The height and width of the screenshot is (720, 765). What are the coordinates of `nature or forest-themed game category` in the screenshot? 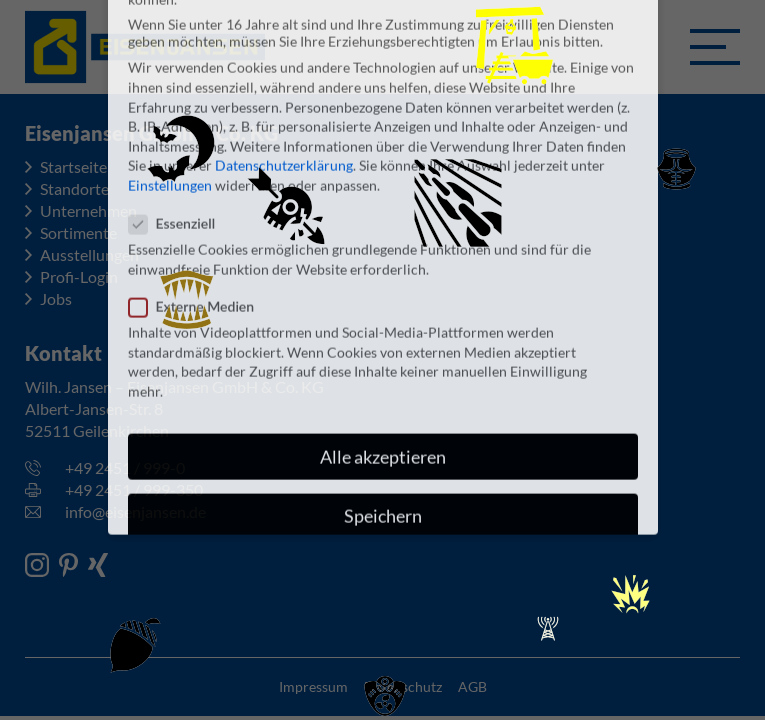 It's located at (134, 645).